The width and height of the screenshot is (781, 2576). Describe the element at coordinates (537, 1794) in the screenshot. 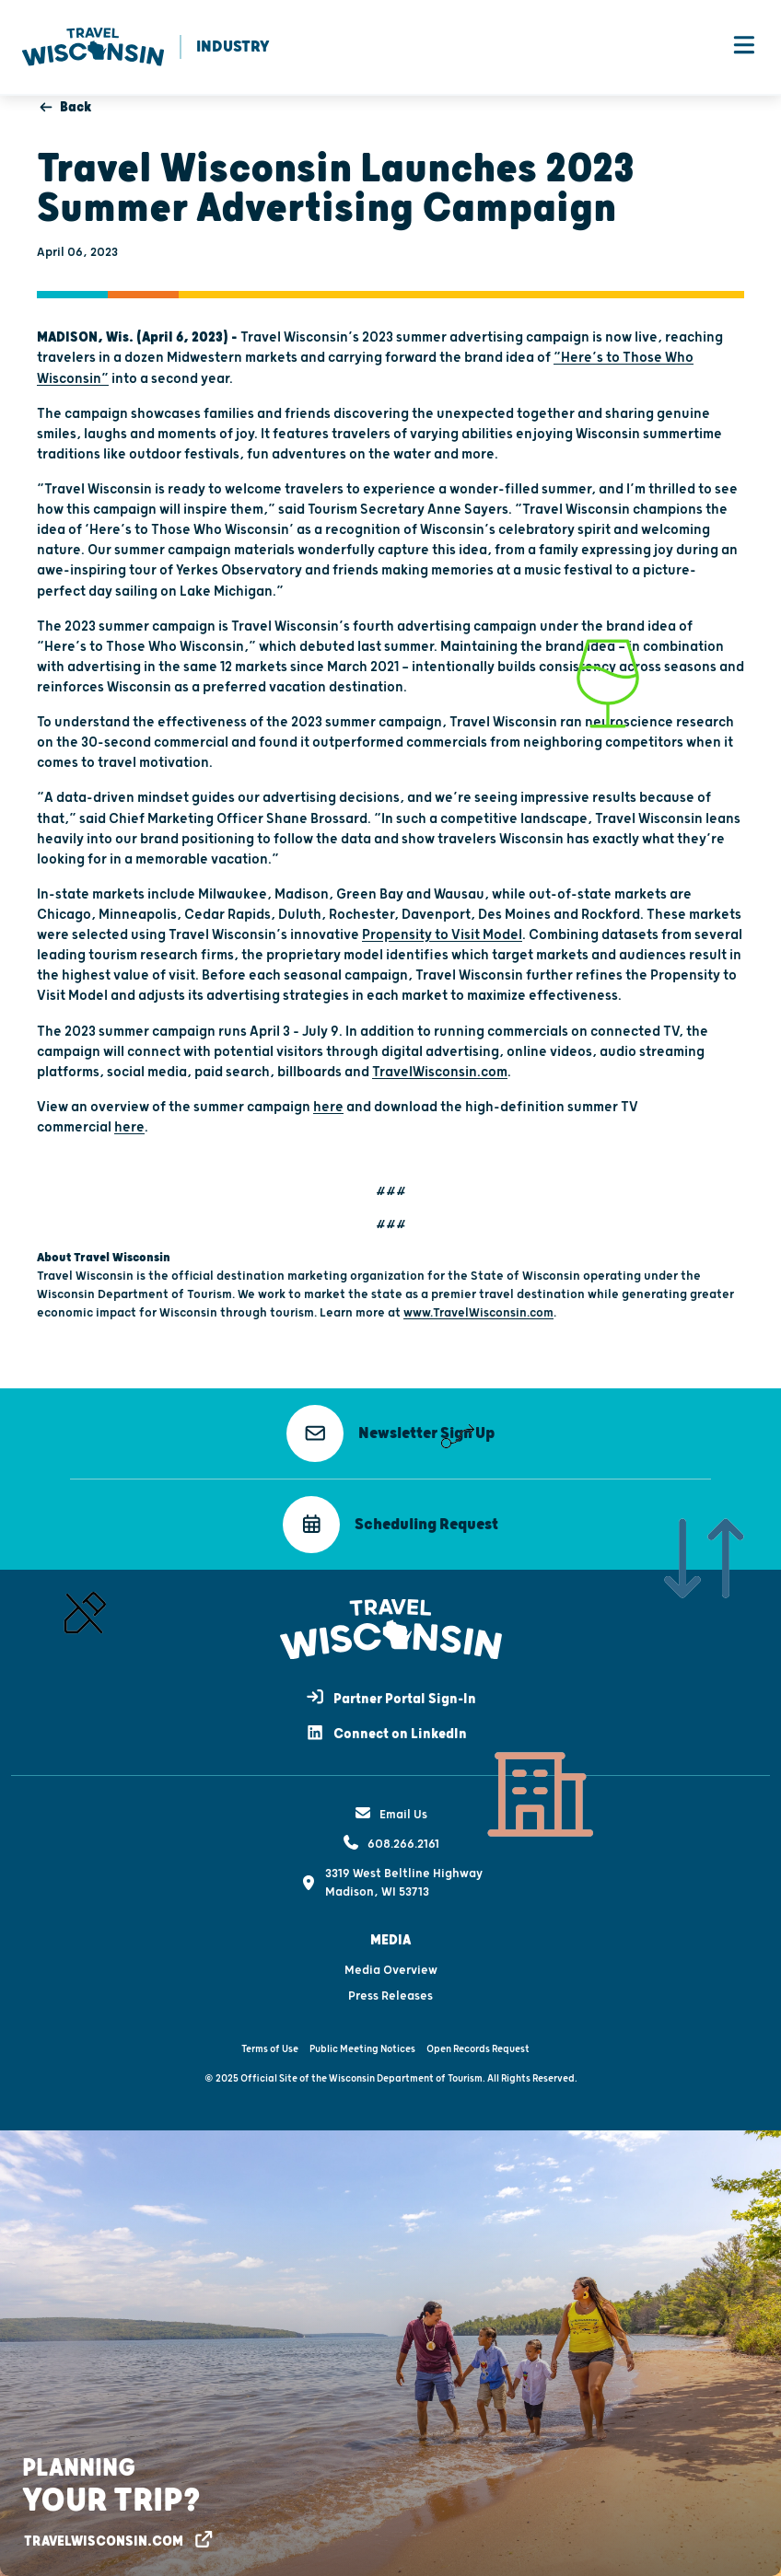

I see `view office or workplace location` at that location.